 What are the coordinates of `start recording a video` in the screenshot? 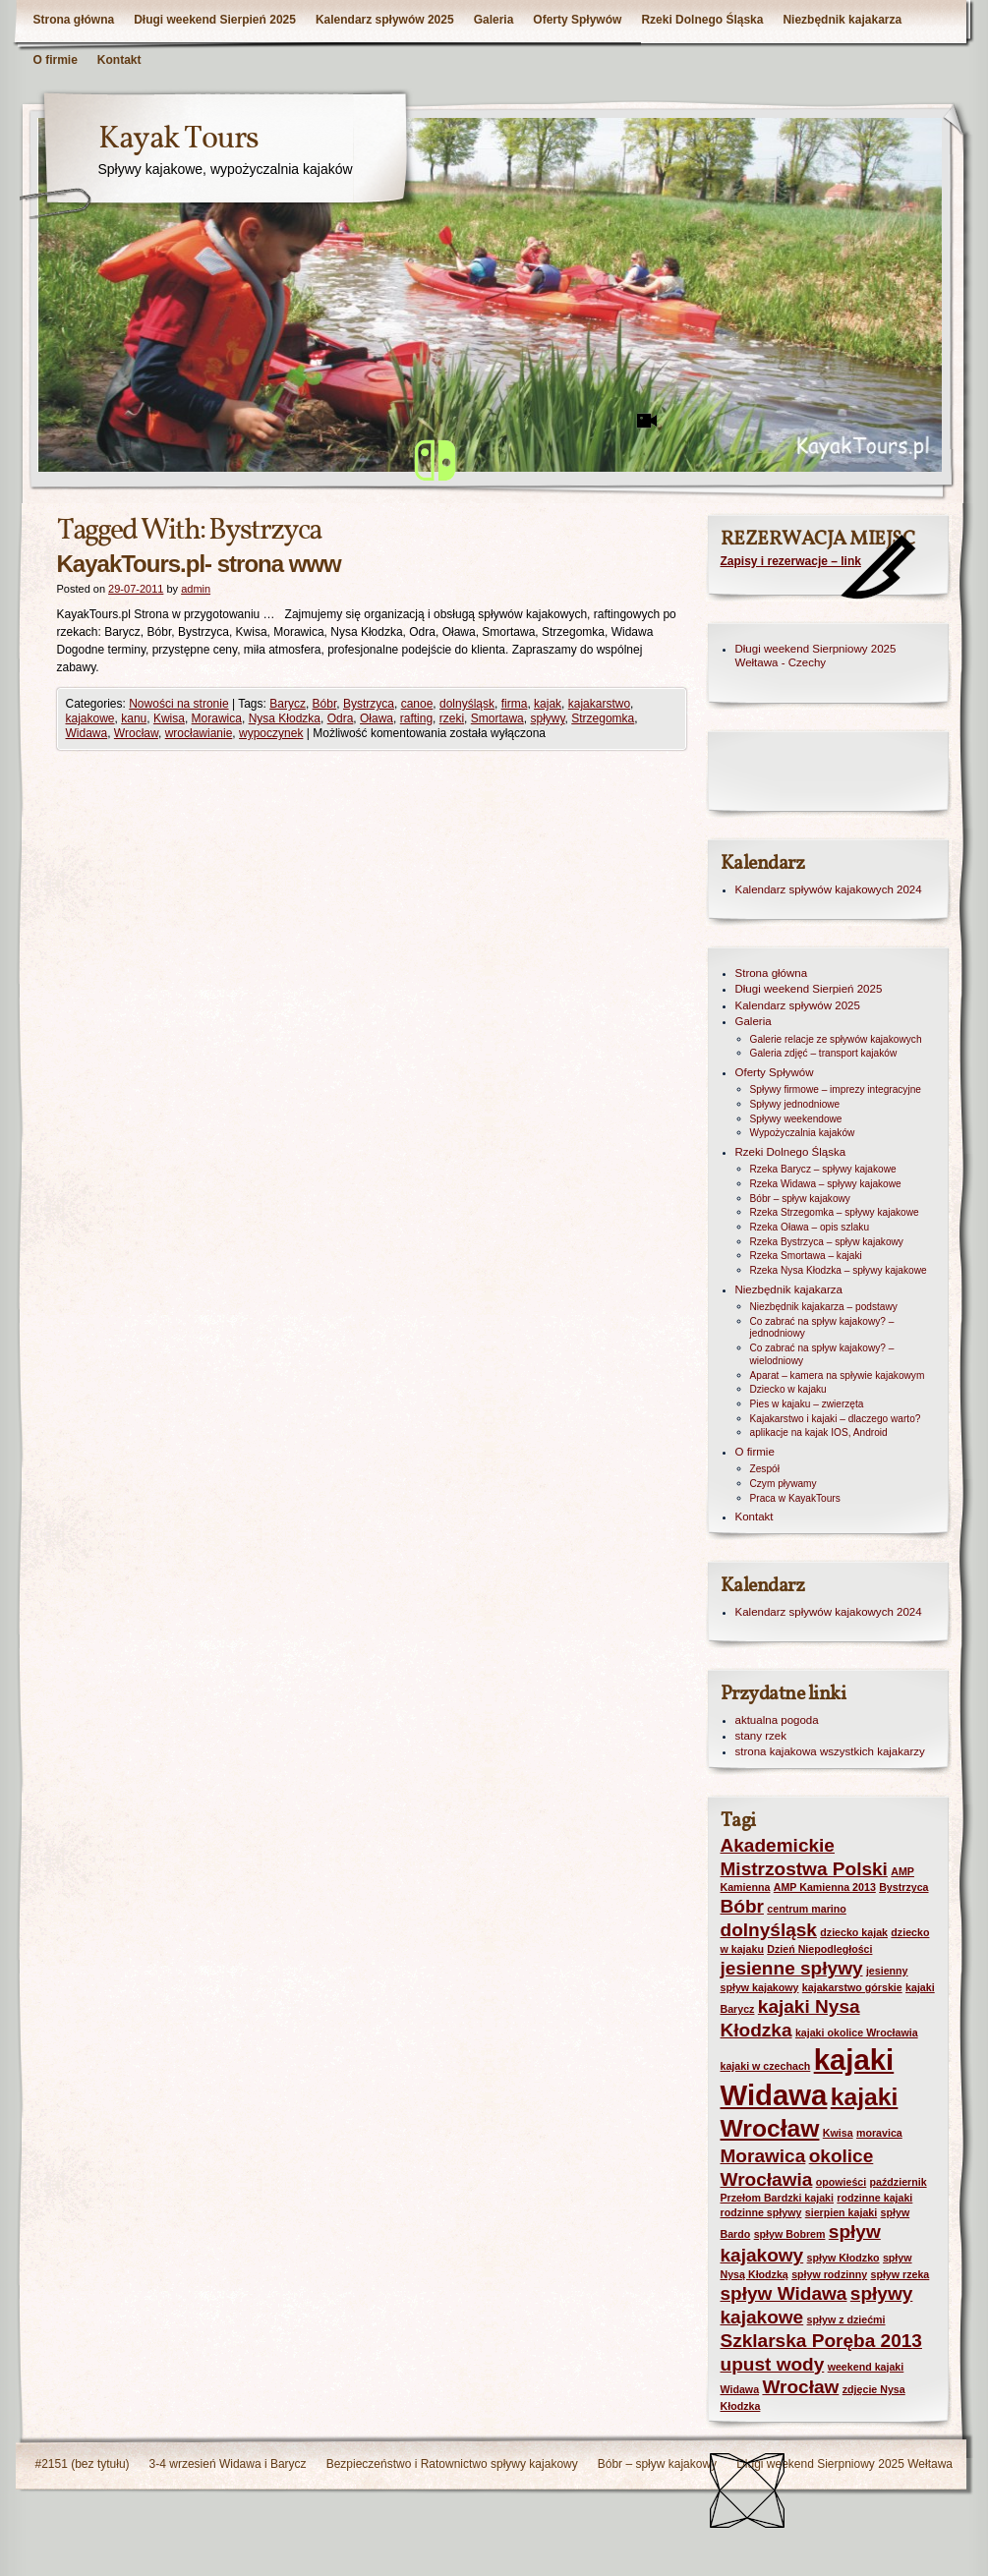 It's located at (647, 421).